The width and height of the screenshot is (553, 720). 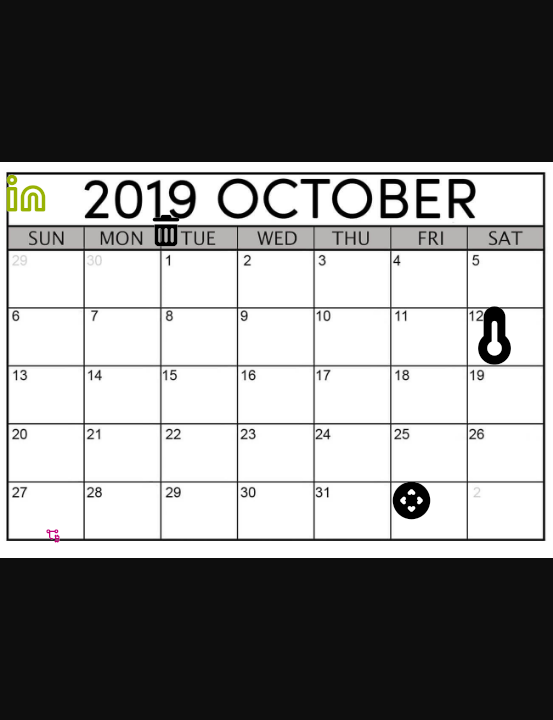 I want to click on visit linkedin profile, so click(x=26, y=194).